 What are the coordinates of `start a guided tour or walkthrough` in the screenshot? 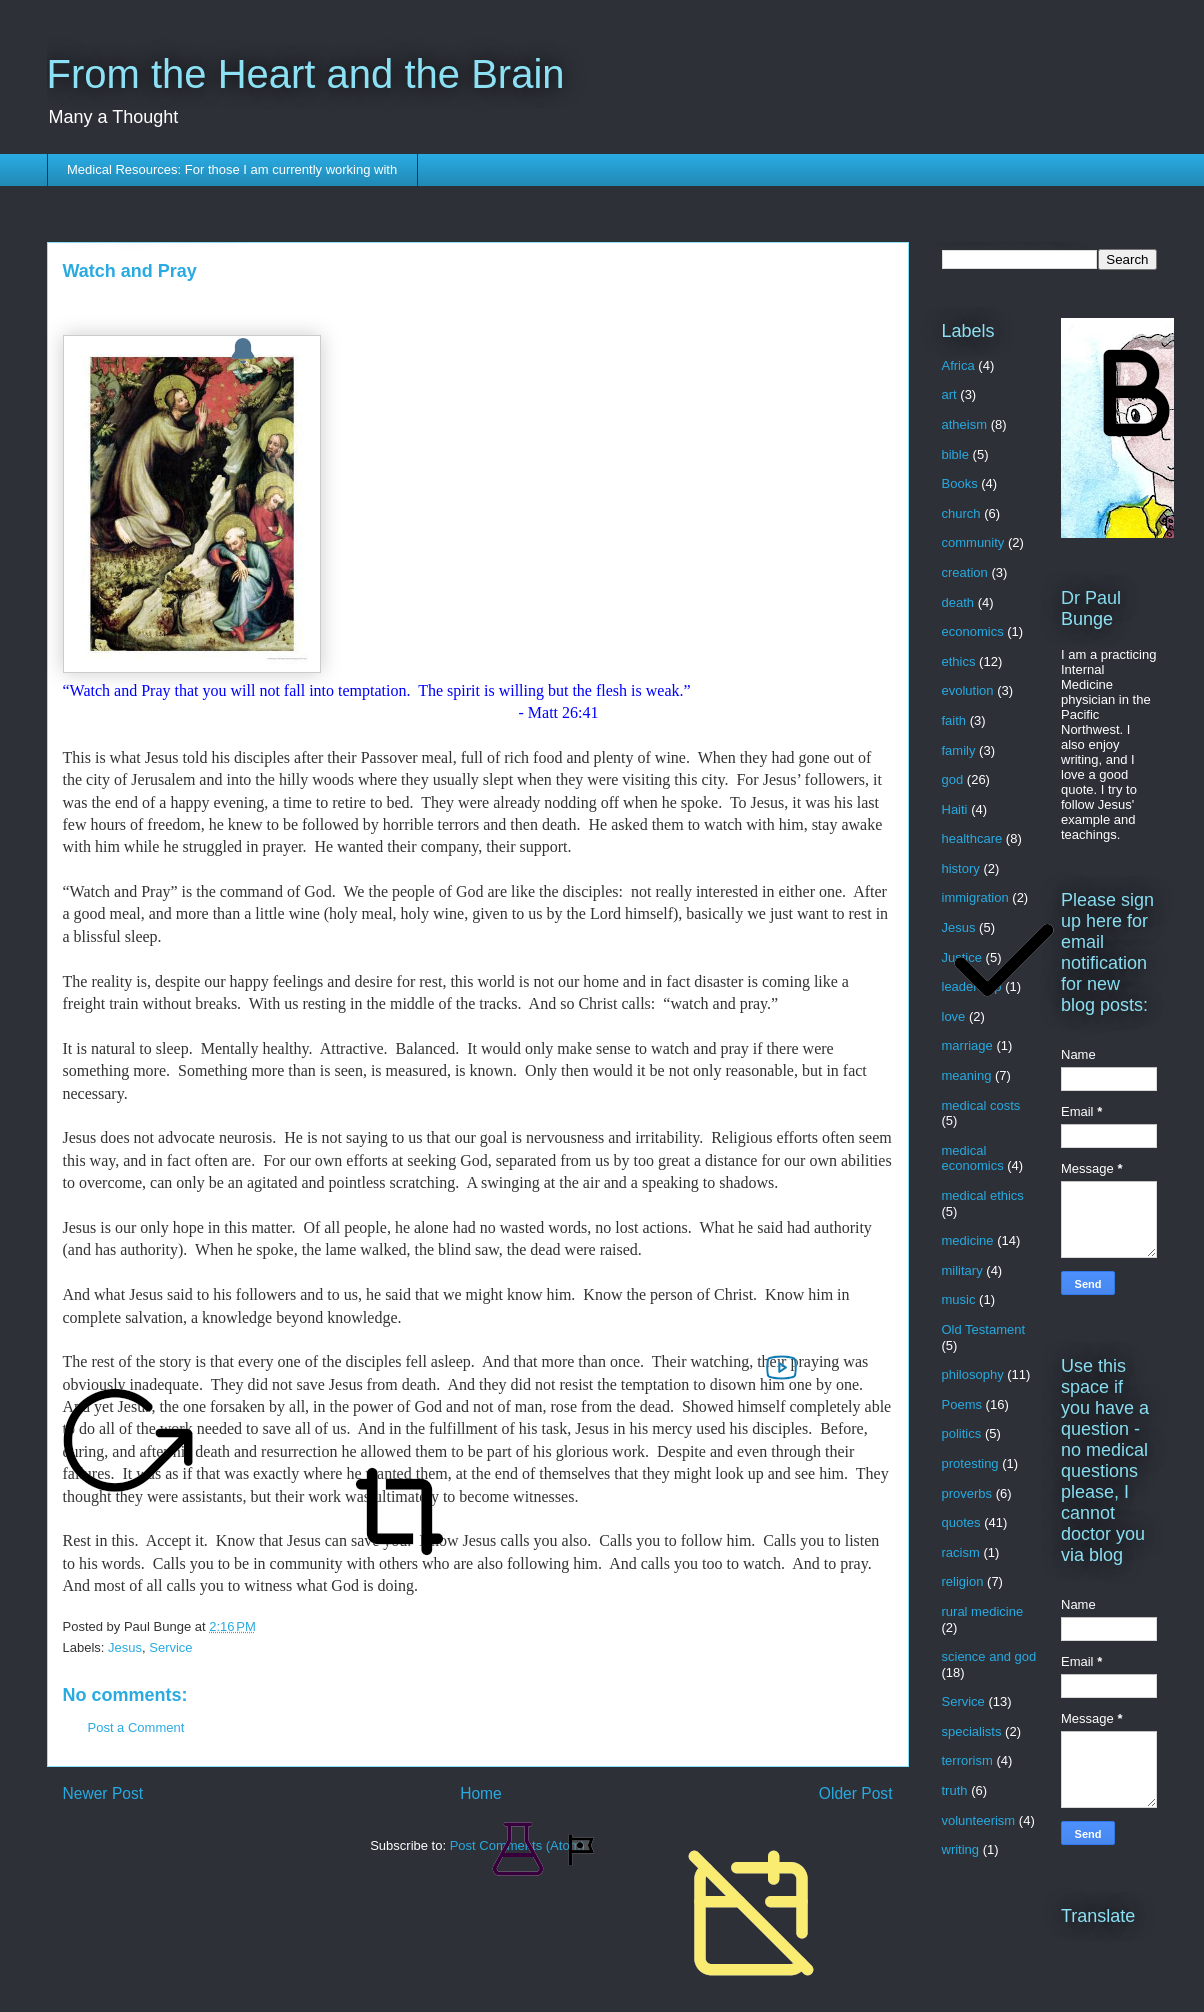 It's located at (580, 1850).